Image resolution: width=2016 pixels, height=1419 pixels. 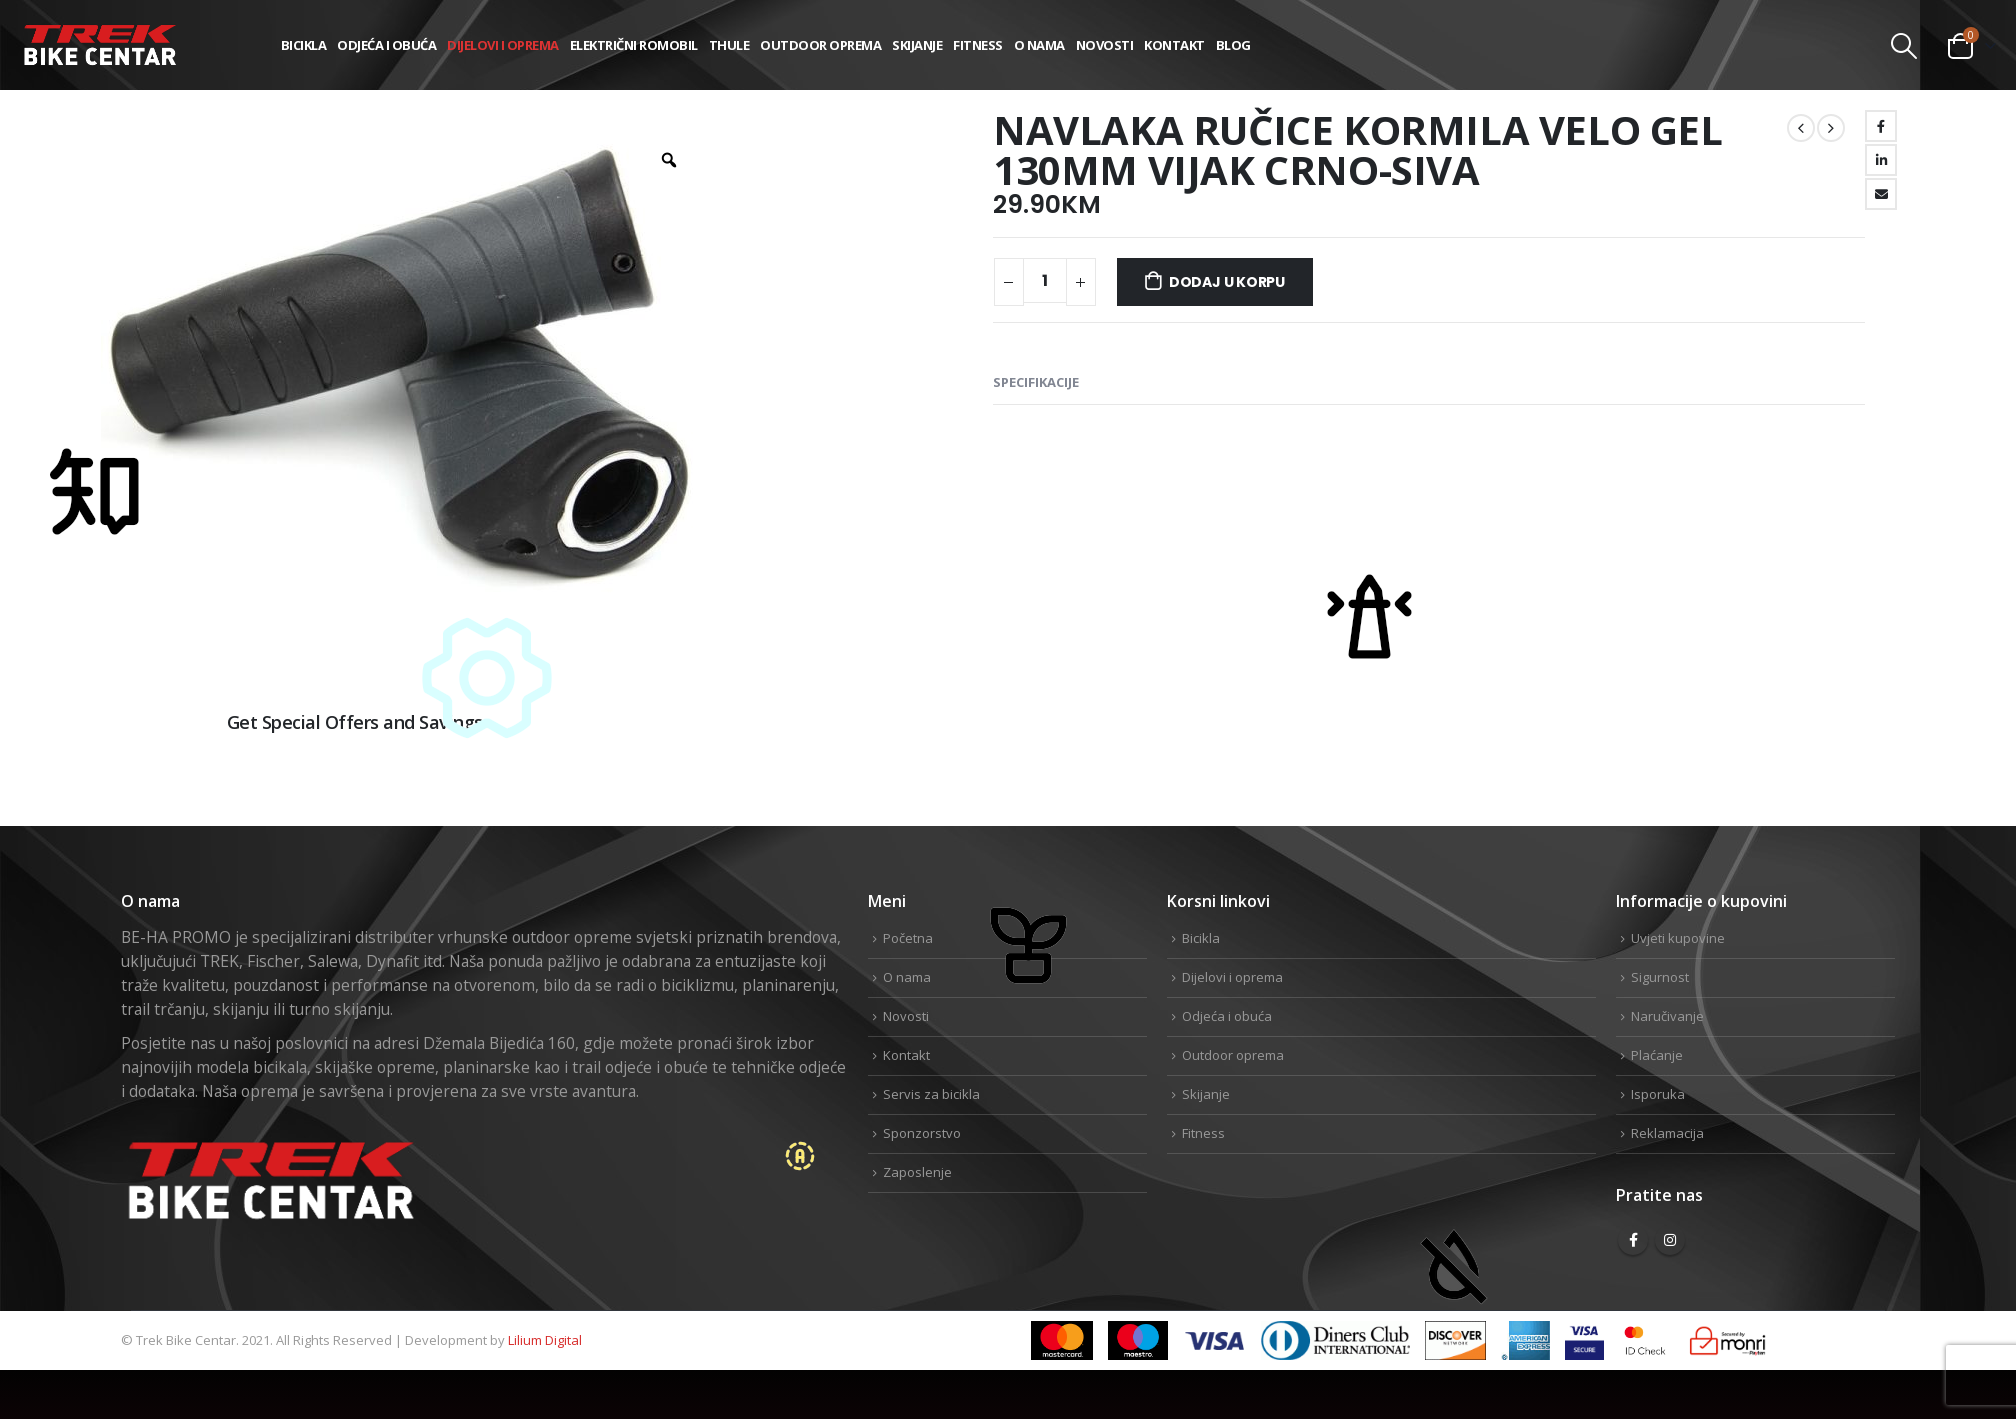 I want to click on indicates a draft or pending annotation, so click(x=800, y=1156).